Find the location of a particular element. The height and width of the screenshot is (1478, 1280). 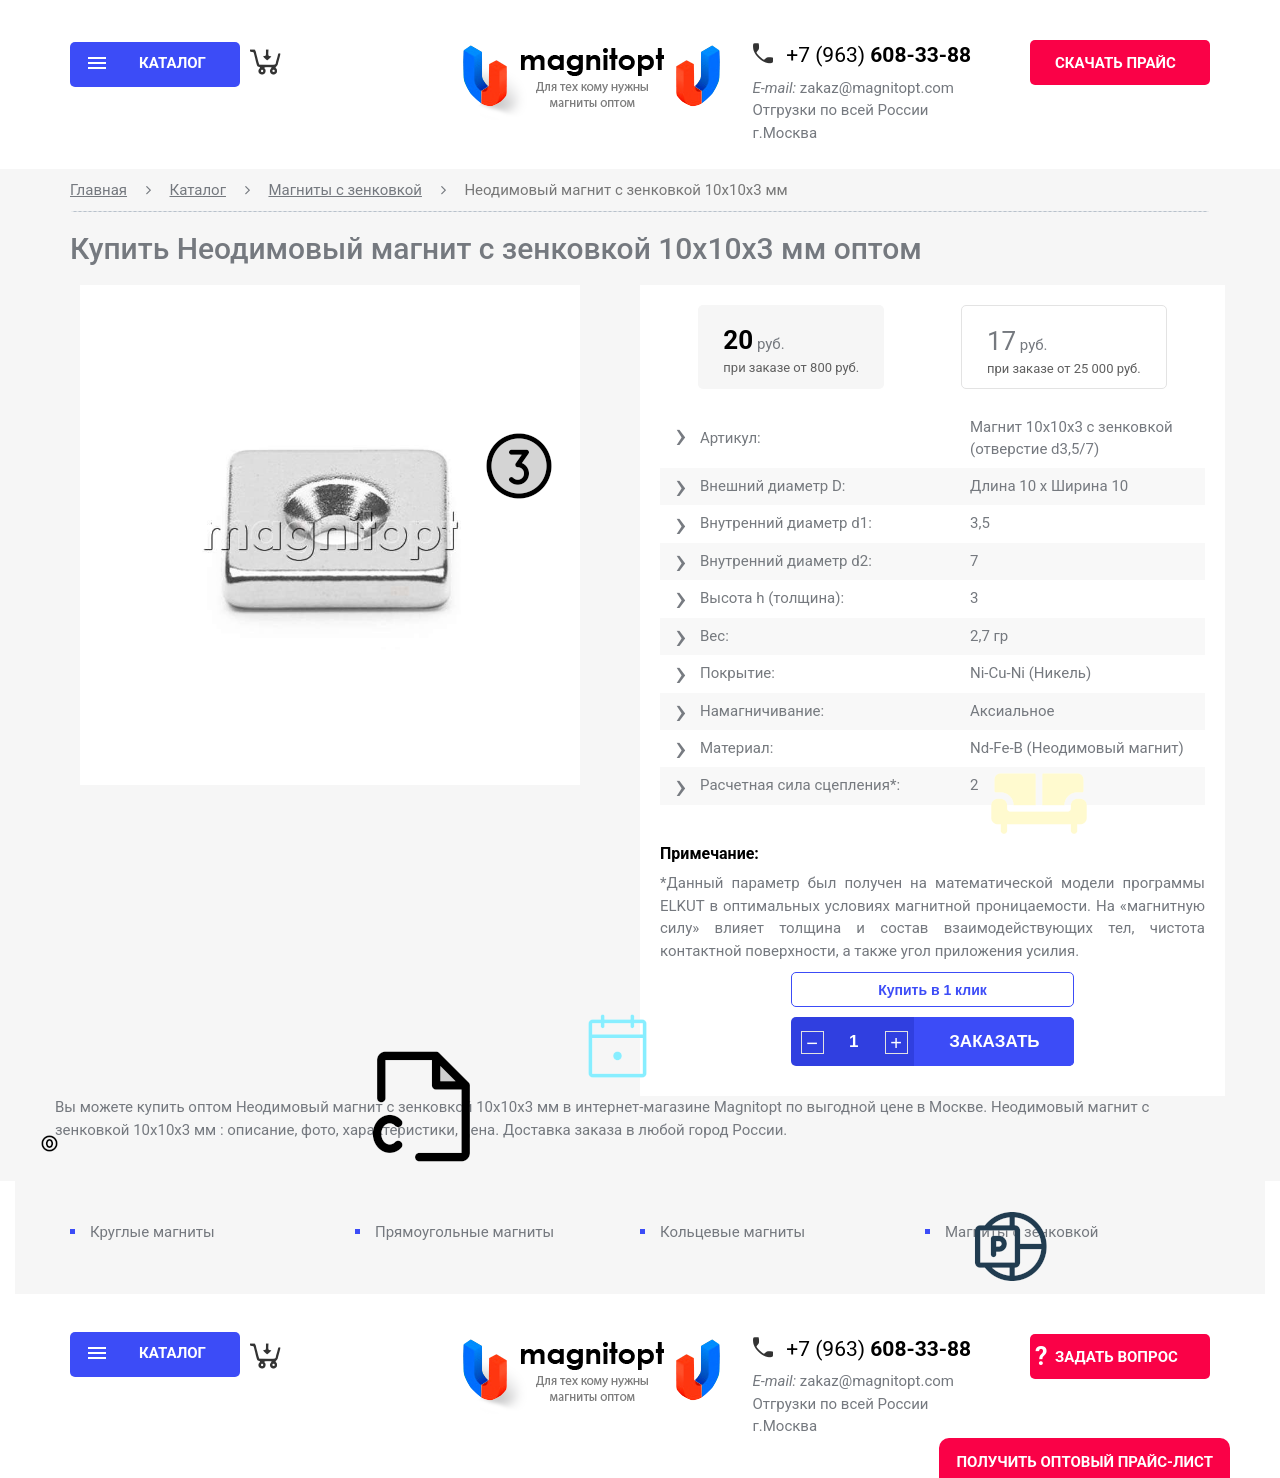

indicates zero items or notifications is located at coordinates (49, 1143).